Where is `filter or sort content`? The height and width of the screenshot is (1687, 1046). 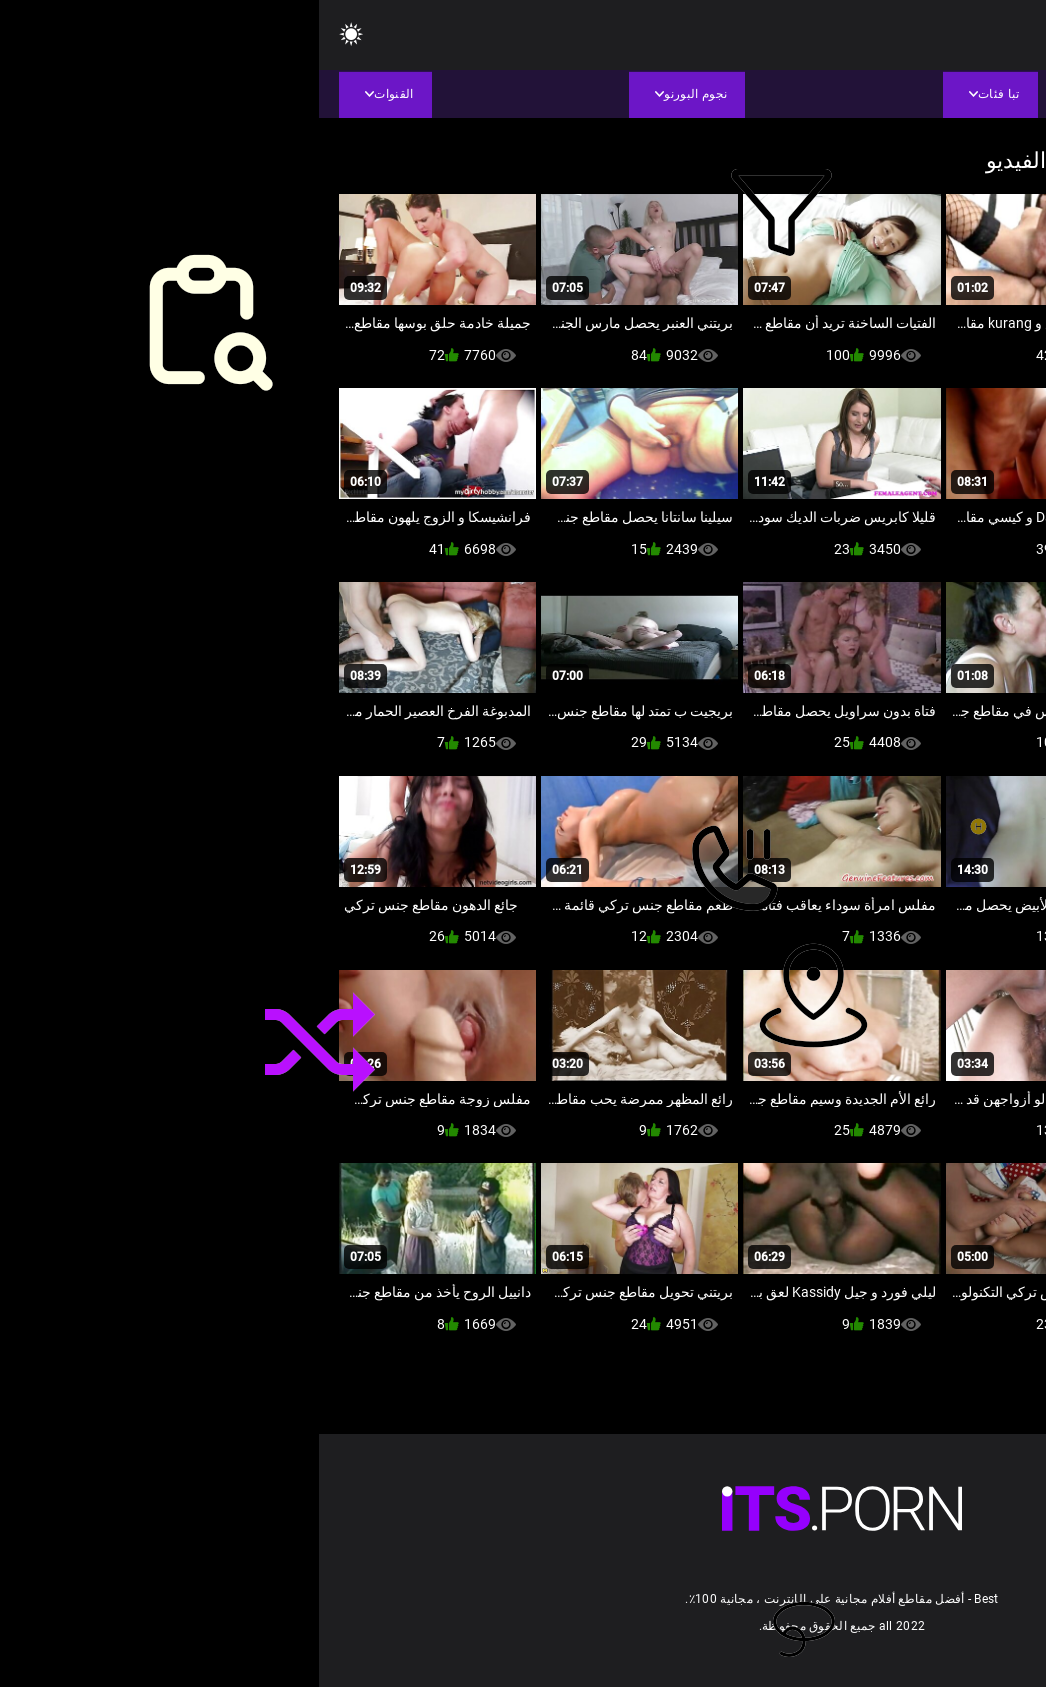 filter or sort content is located at coordinates (781, 212).